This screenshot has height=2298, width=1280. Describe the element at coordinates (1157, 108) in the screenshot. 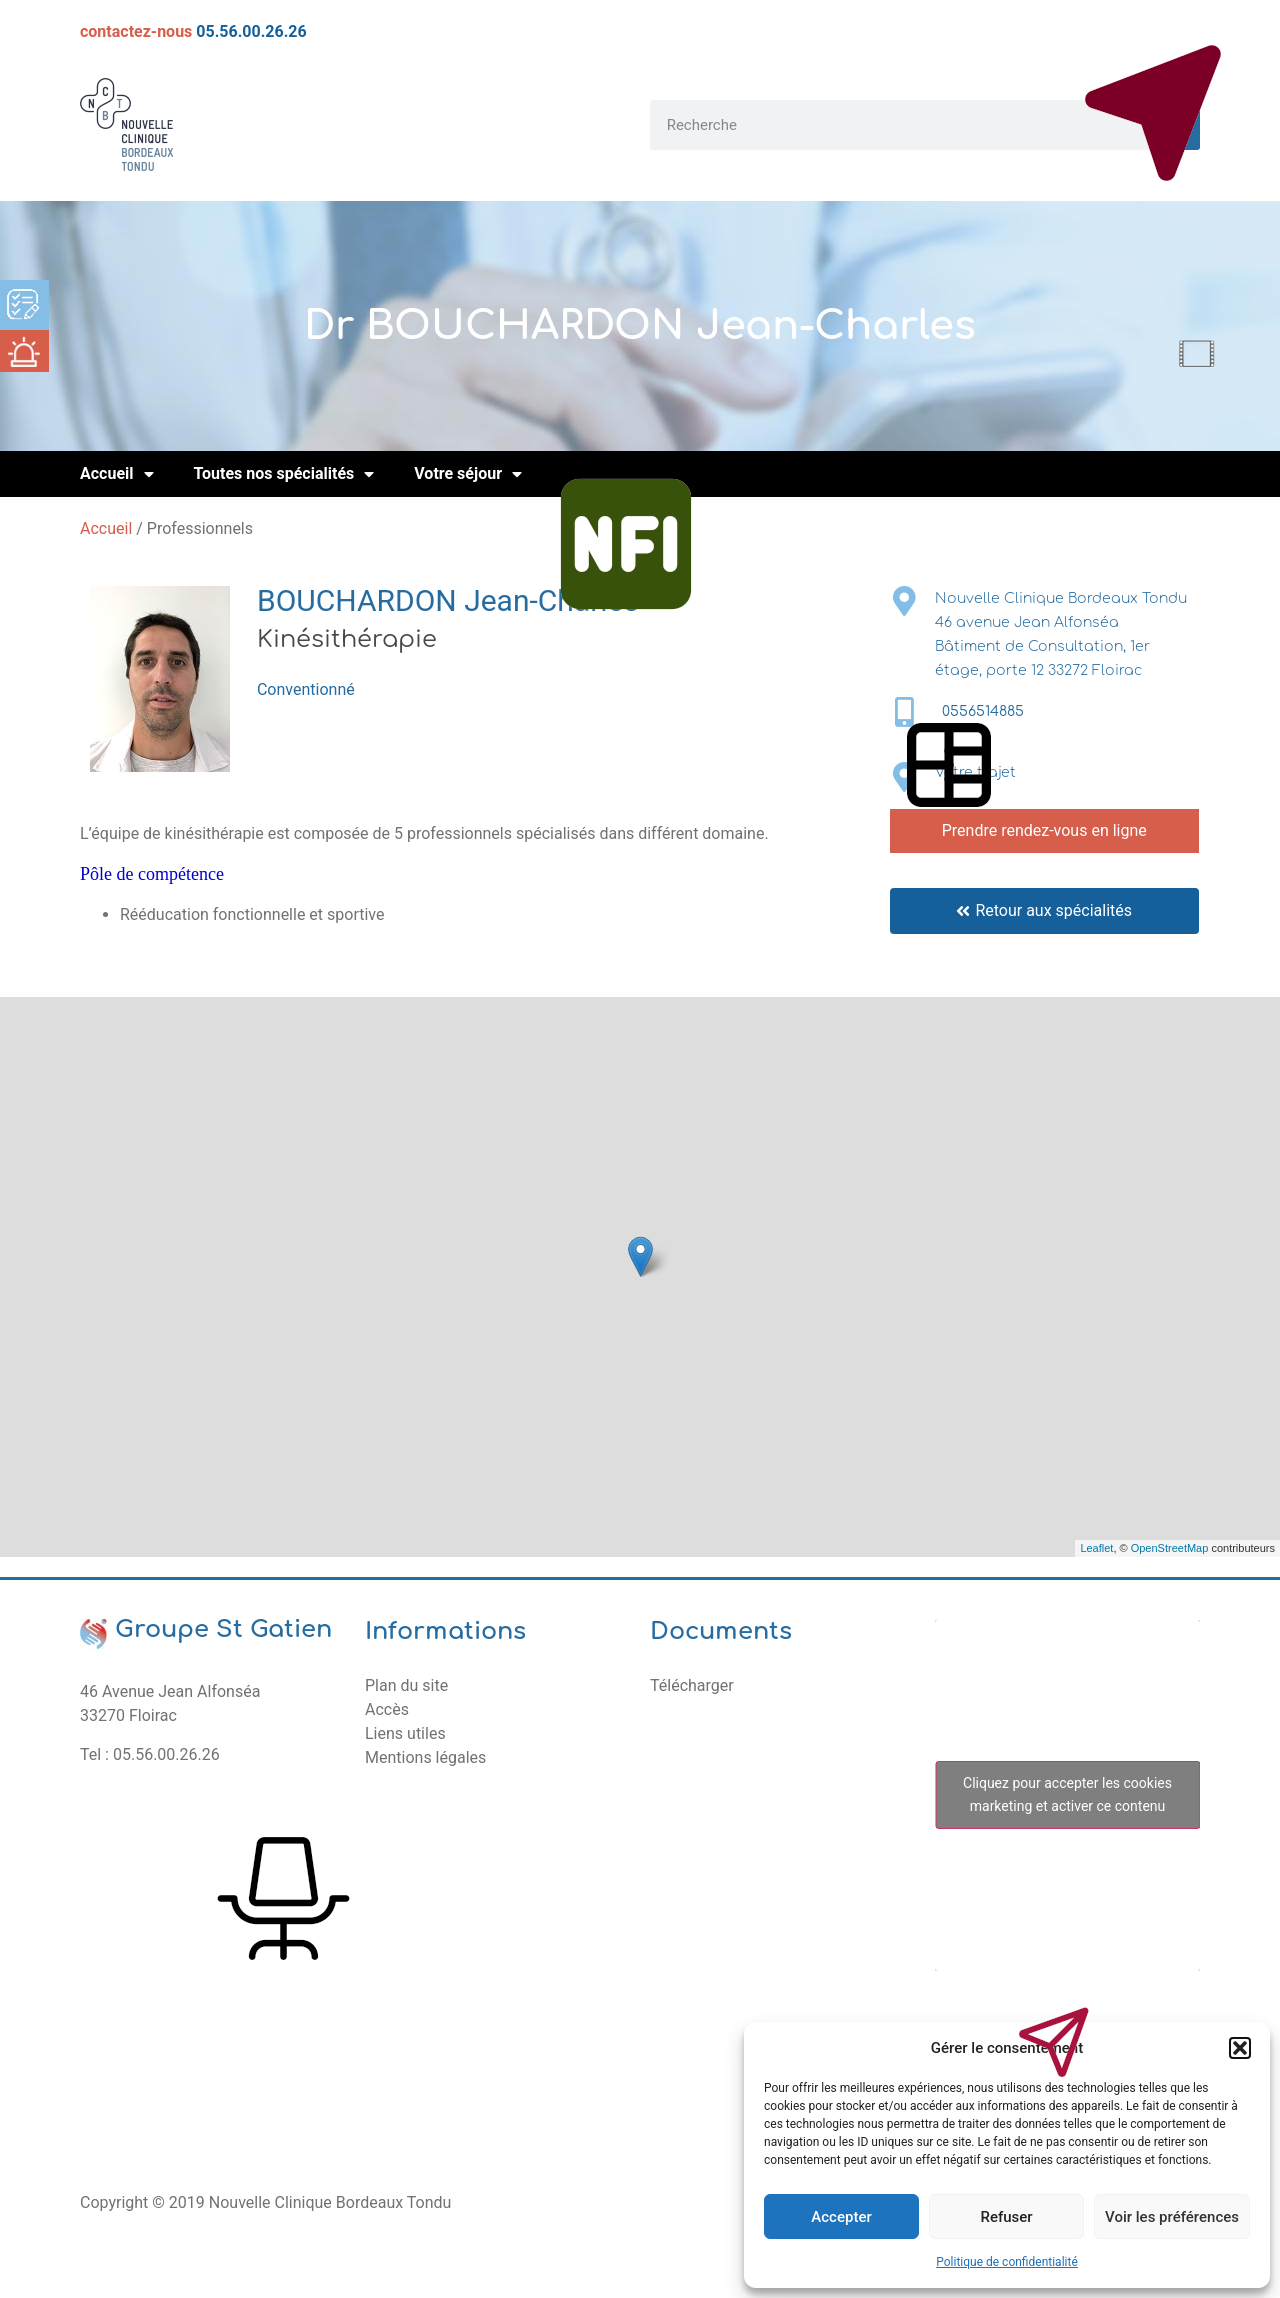

I see `navigate to your current location` at that location.